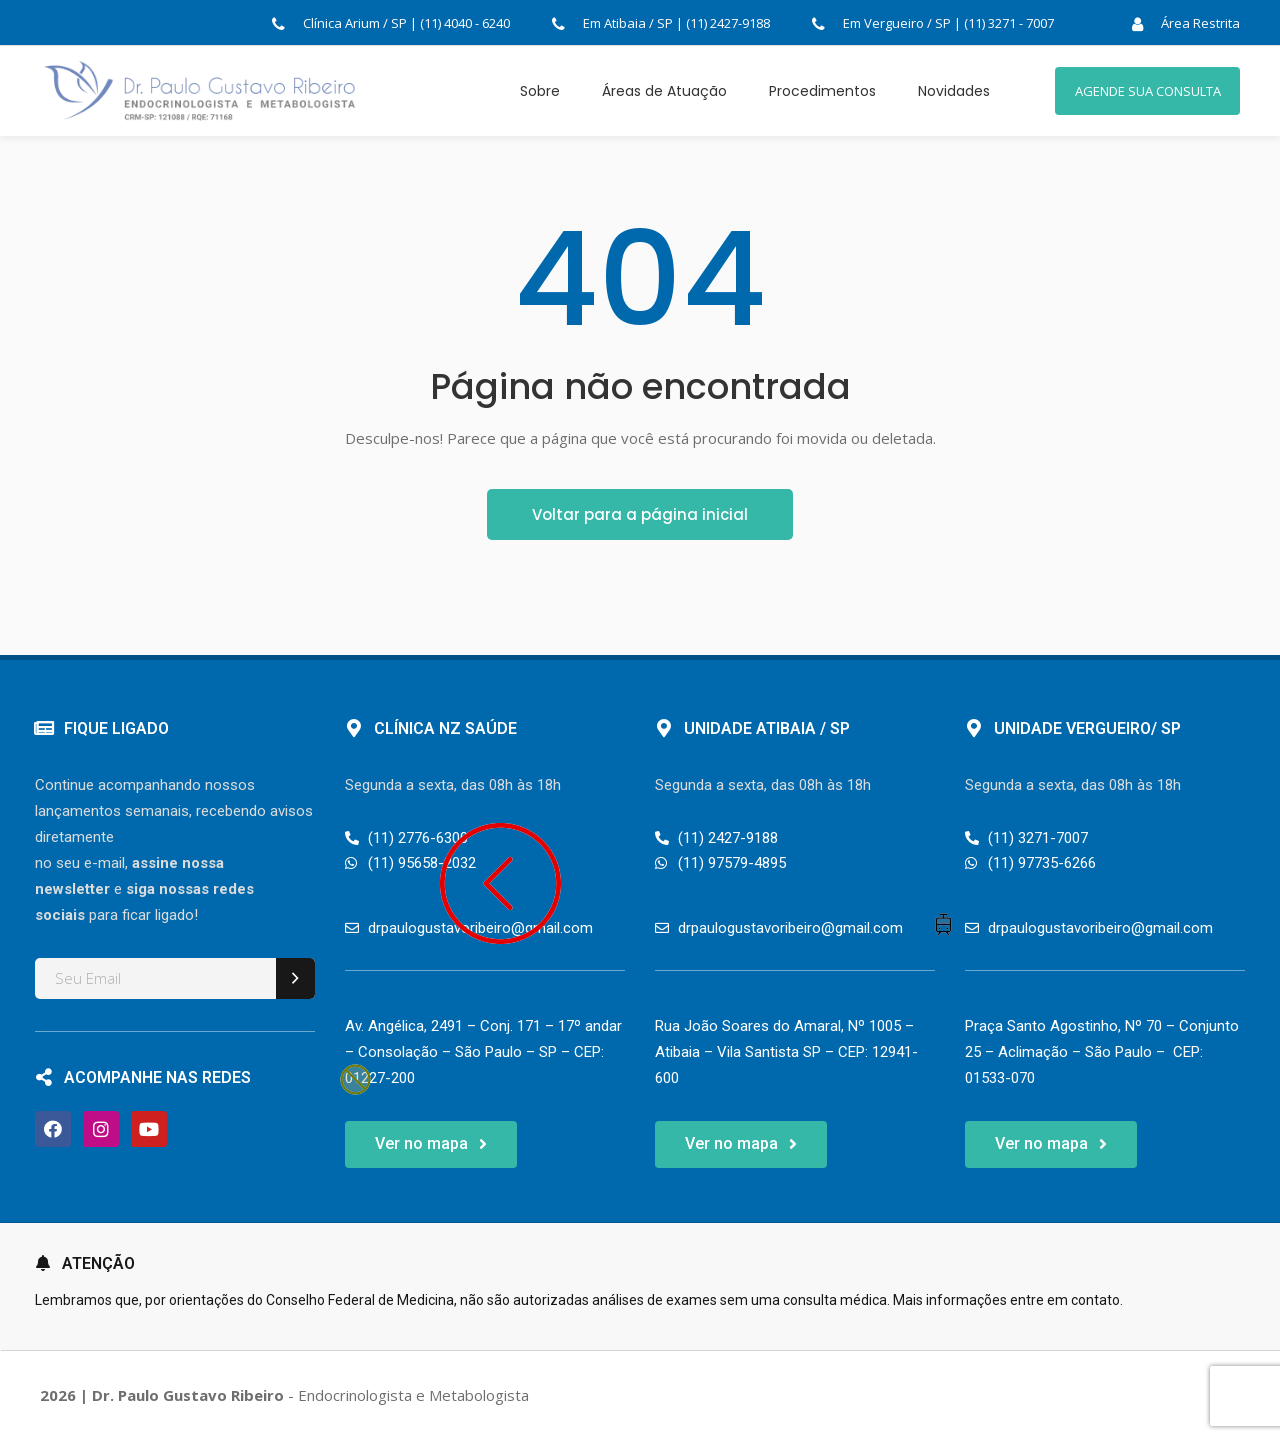  I want to click on indicates a prohibited or restricted action, so click(355, 1079).